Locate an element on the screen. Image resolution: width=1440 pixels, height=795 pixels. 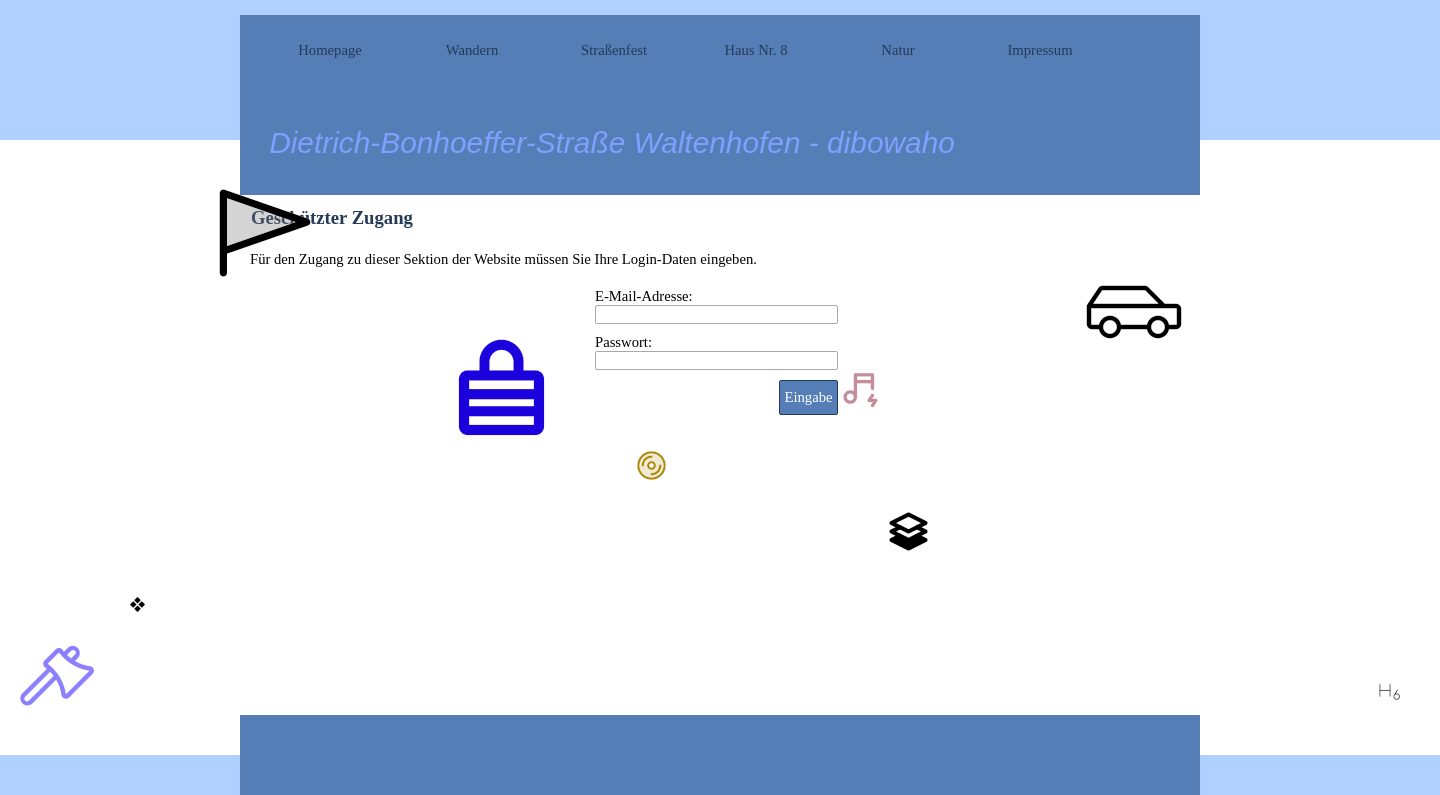
flag or mark an item for follow-up is located at coordinates (256, 233).